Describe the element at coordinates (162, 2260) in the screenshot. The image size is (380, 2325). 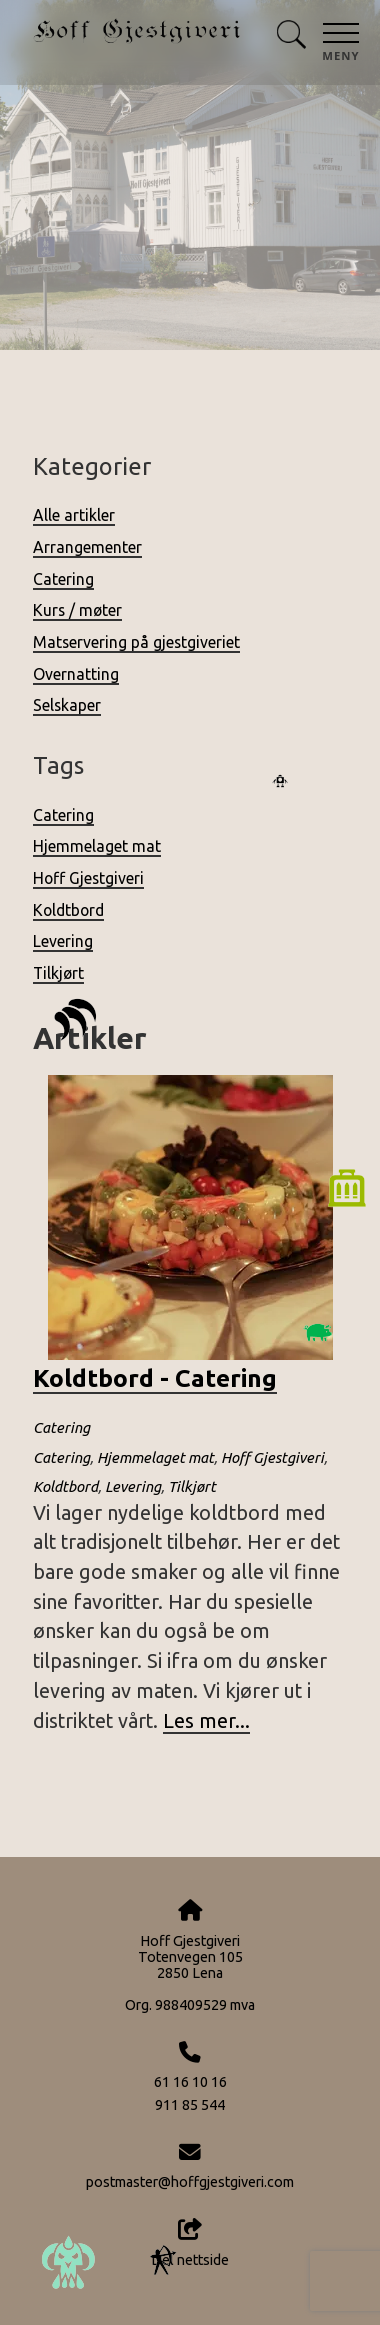
I see `select archer class or character` at that location.